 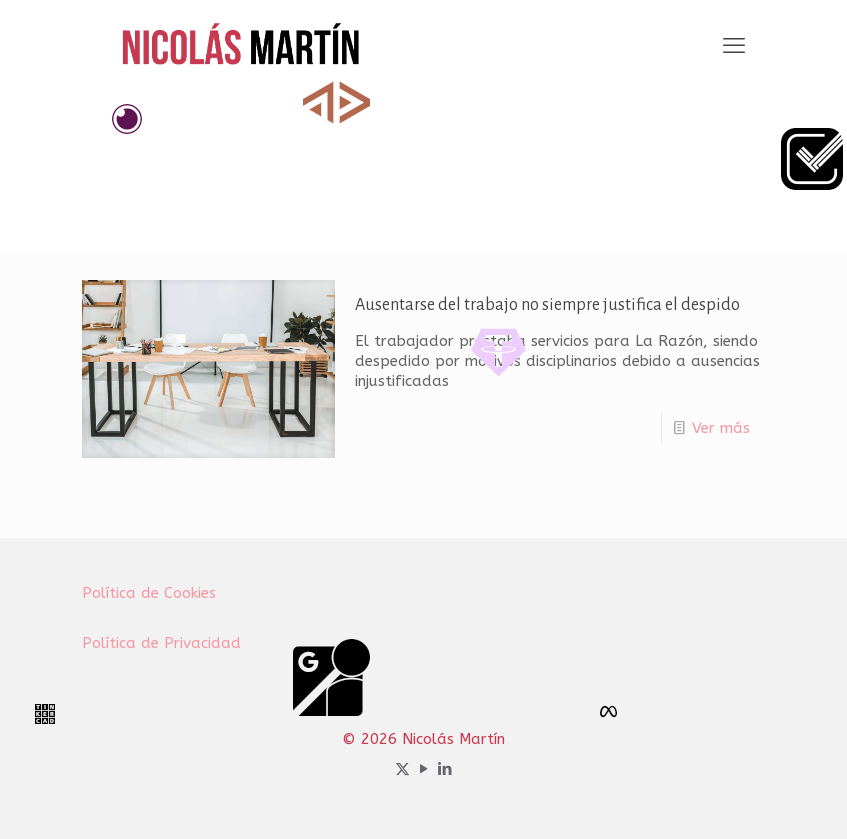 I want to click on Meta company logo, so click(x=608, y=711).